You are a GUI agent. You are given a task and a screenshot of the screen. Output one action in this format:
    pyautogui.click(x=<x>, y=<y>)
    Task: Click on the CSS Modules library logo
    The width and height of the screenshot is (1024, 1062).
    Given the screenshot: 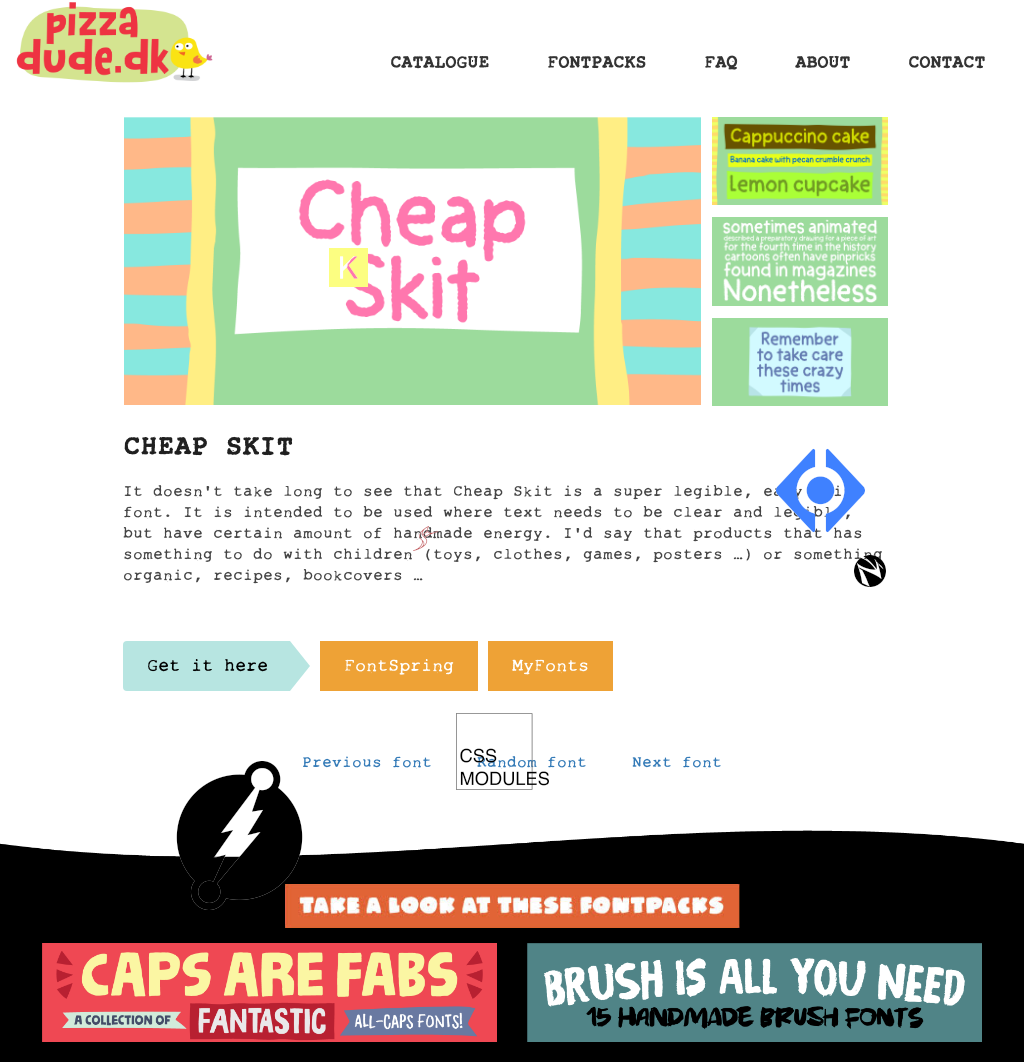 What is the action you would take?
    pyautogui.click(x=502, y=751)
    